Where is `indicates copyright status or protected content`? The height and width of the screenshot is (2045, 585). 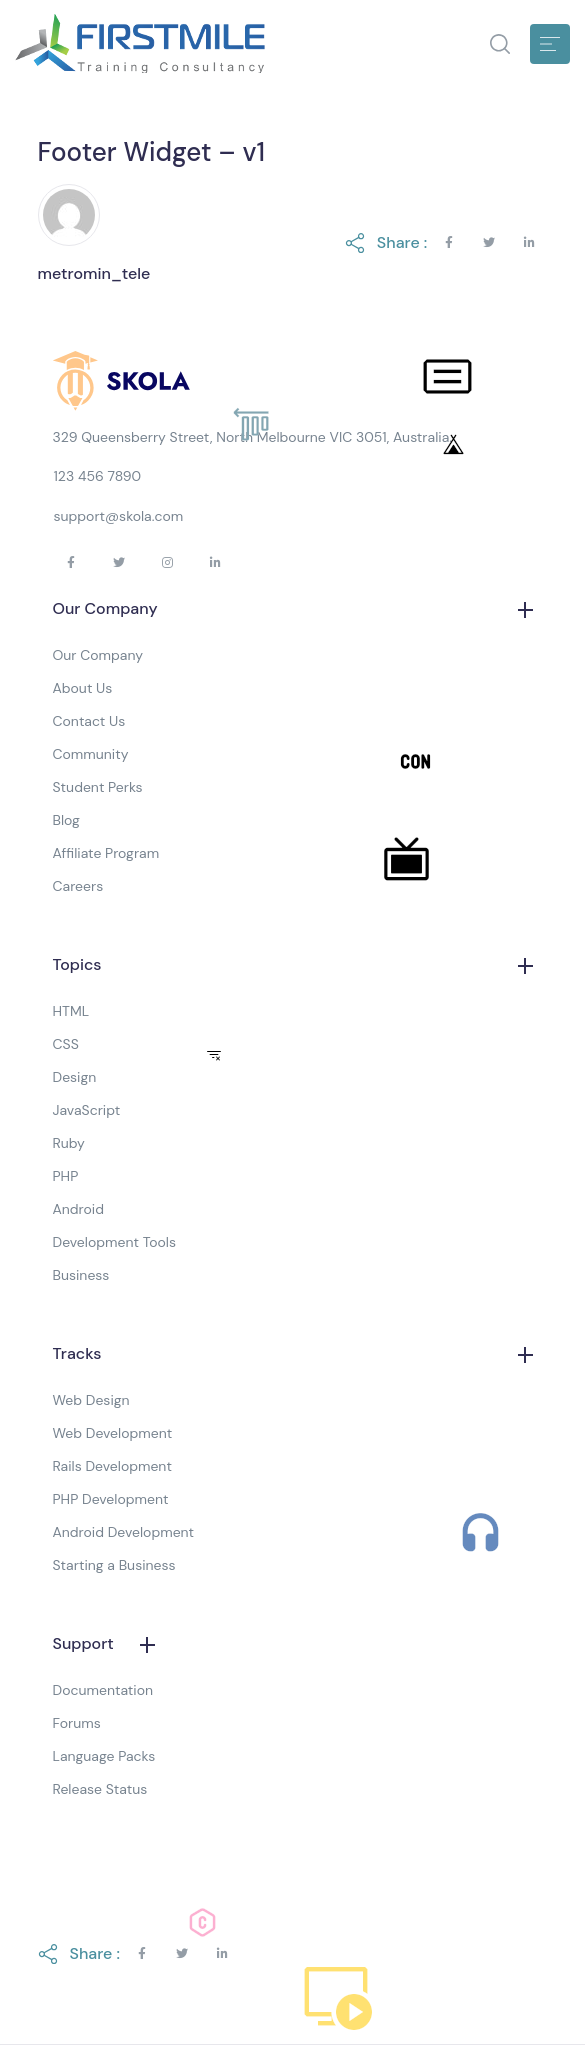
indicates copyright status or protected content is located at coordinates (202, 1922).